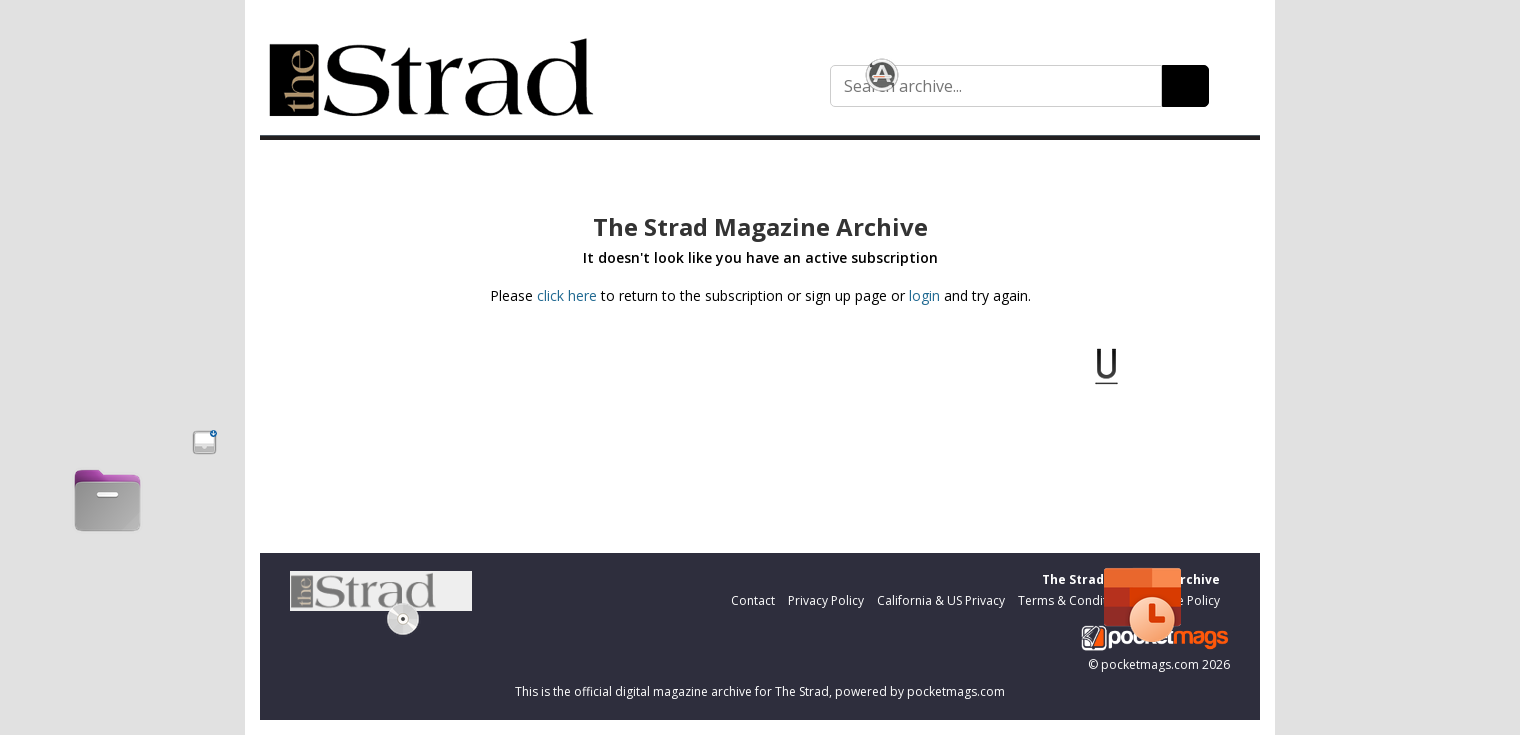 The image size is (1520, 735). What do you see at coordinates (403, 619) in the screenshot?
I see `eject or unmount a DVD disc` at bounding box center [403, 619].